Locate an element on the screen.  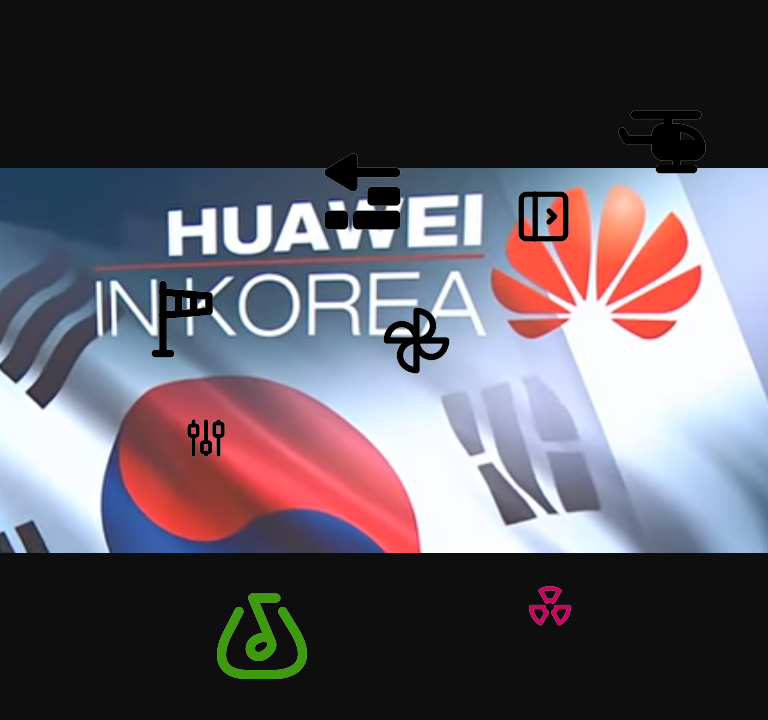
indicates hazardous or radioactive content warning is located at coordinates (550, 607).